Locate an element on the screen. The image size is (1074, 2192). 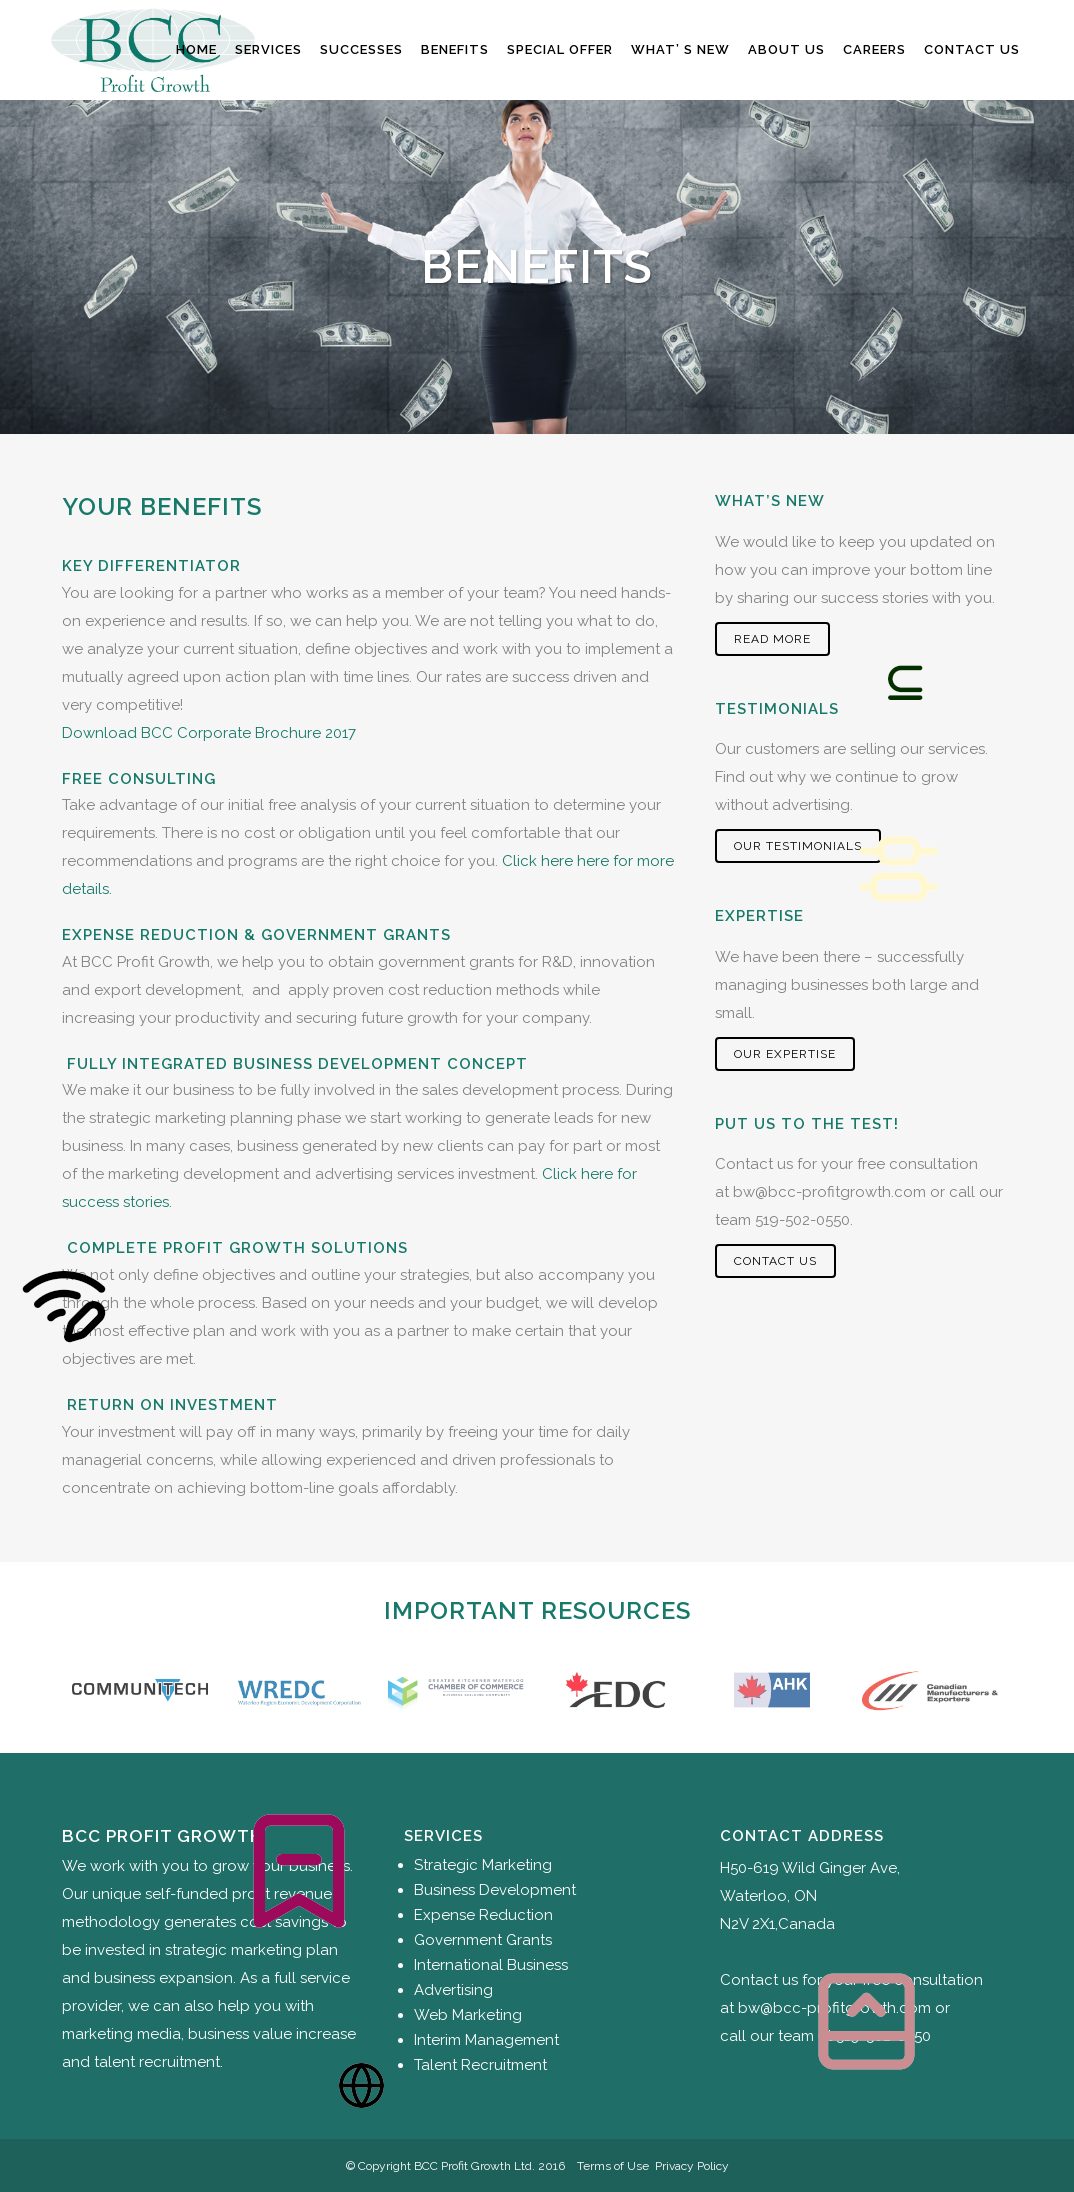
switch to a different language or region is located at coordinates (361, 2085).